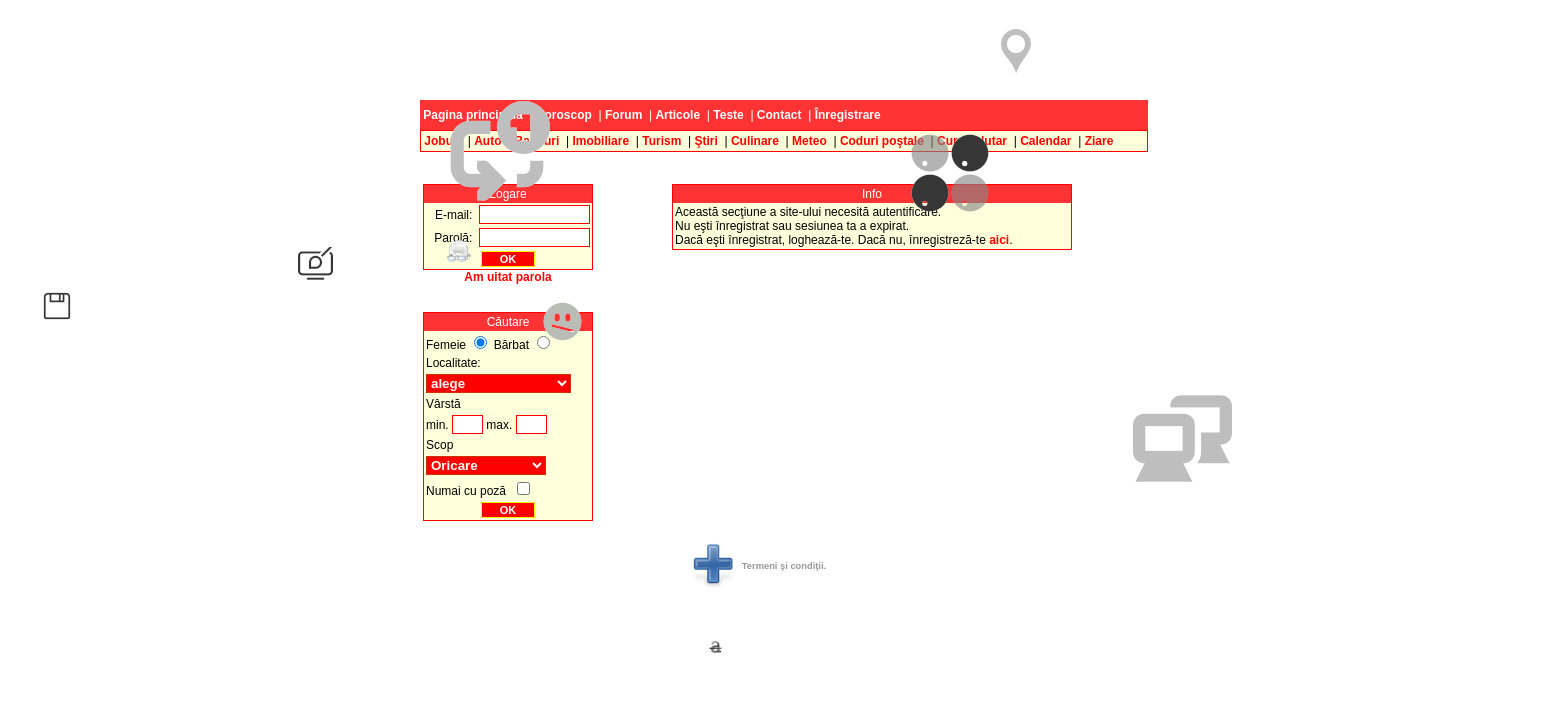 This screenshot has width=1568, height=720. Describe the element at coordinates (315, 264) in the screenshot. I see `customize display and theme settings` at that location.